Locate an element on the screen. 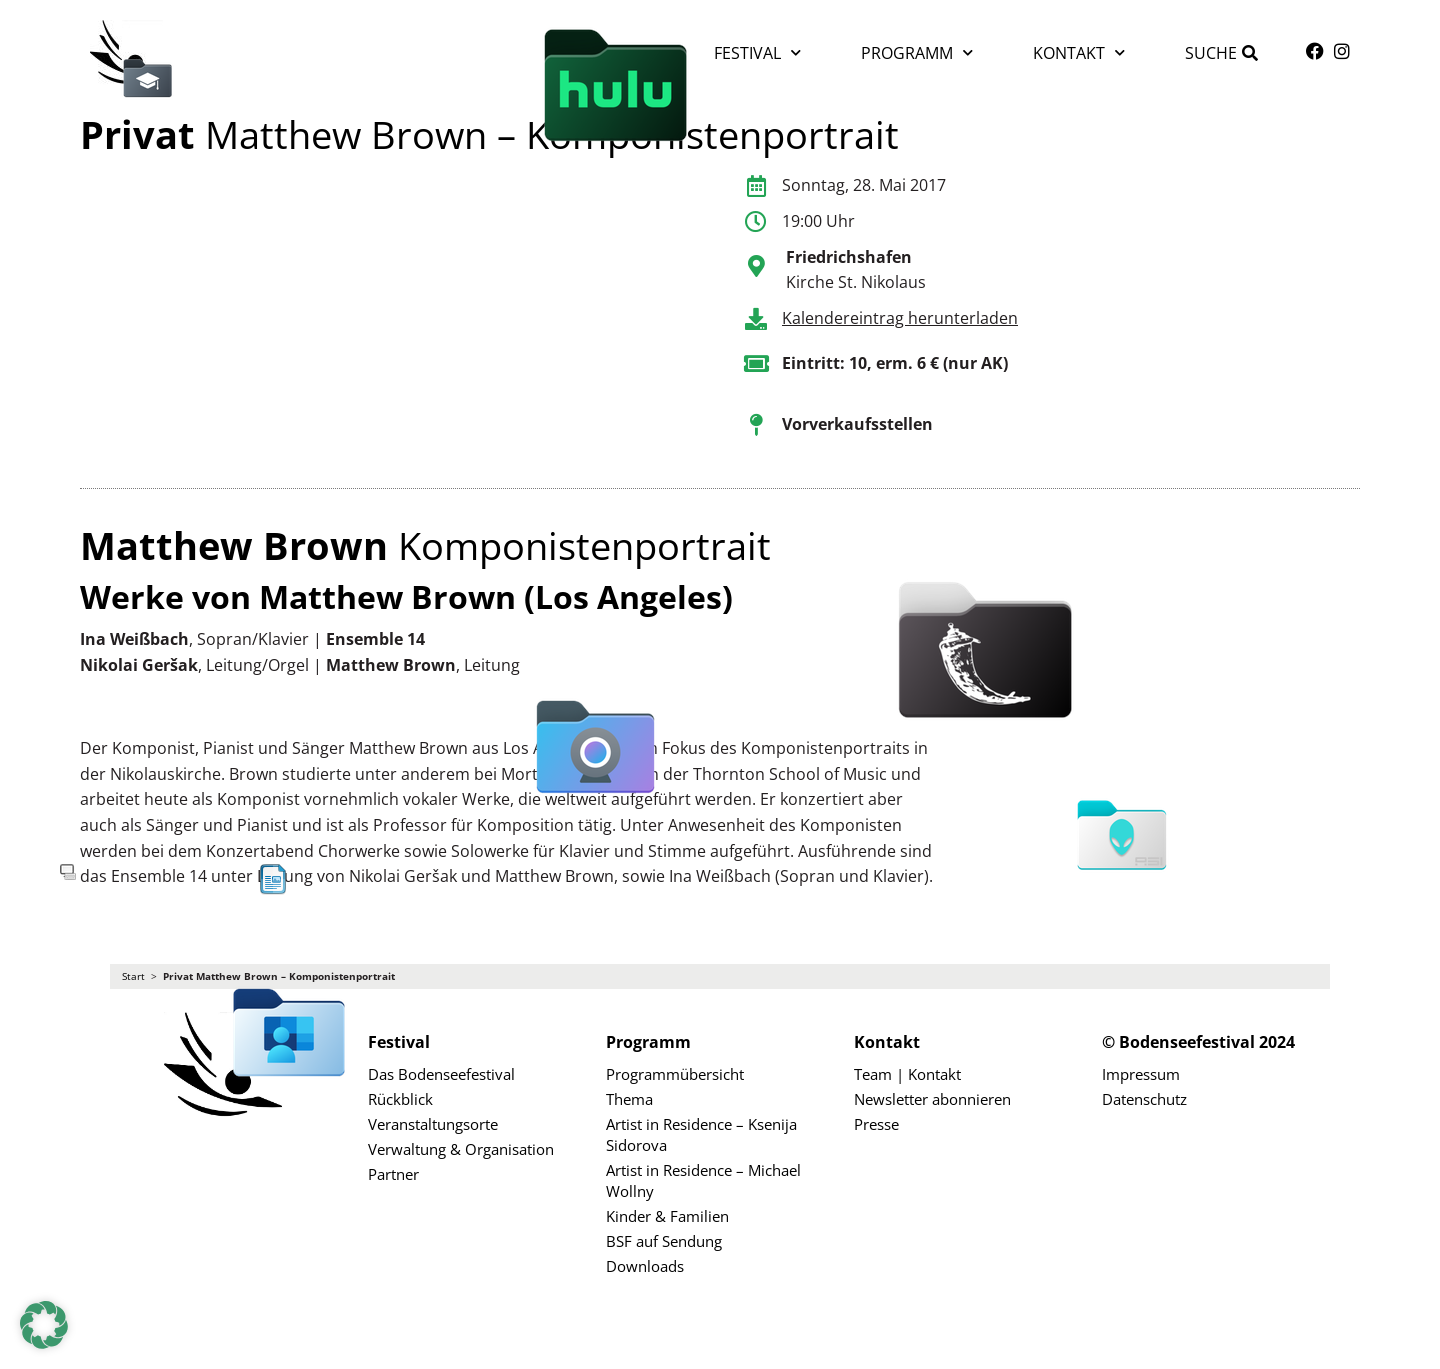 The image size is (1440, 1369). open folder containing lab or experiment files is located at coordinates (984, 654).